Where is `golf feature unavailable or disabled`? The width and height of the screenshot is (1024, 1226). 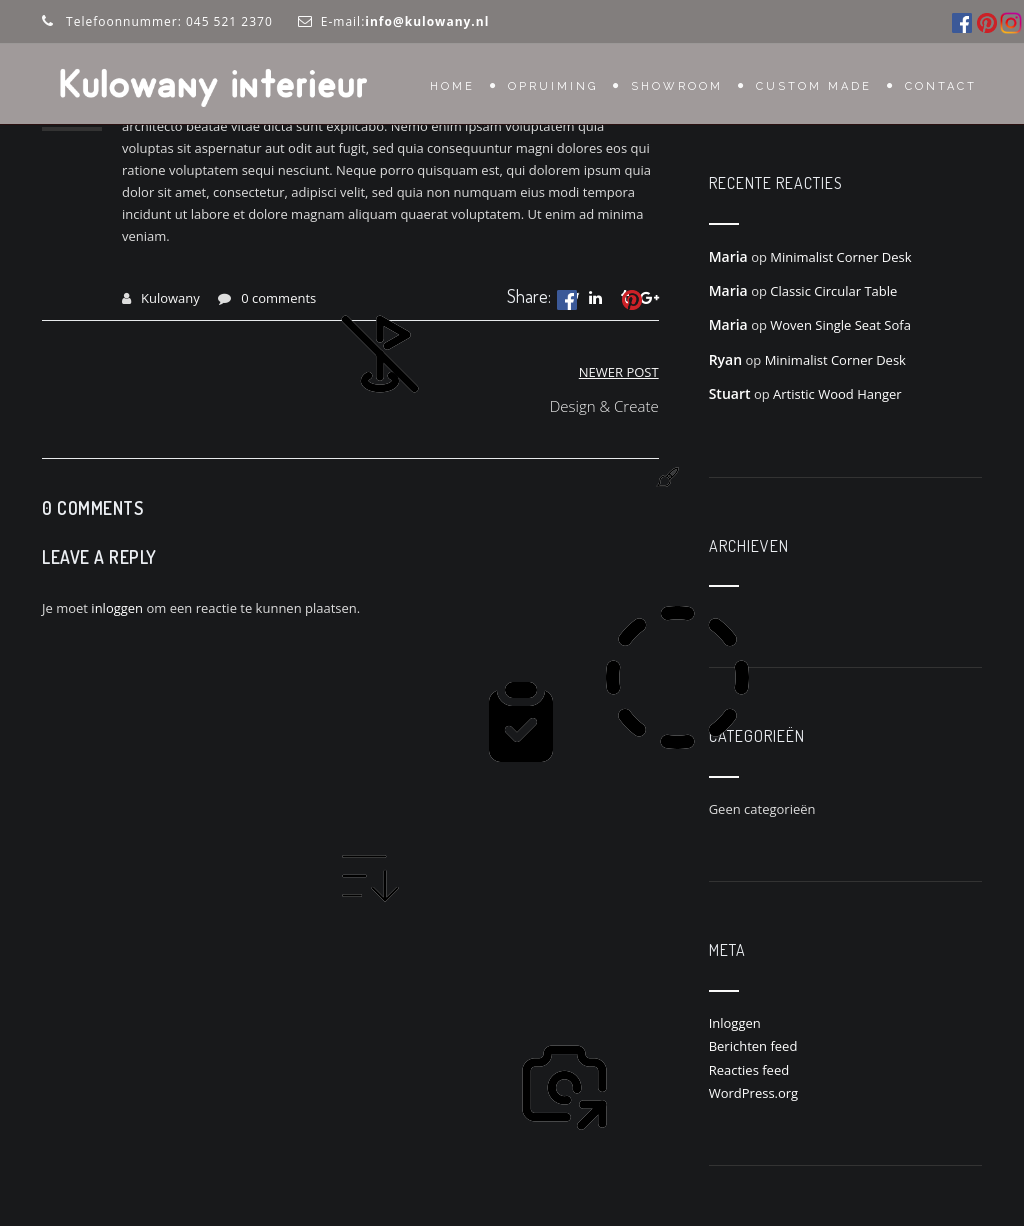 golf feature unavailable or disabled is located at coordinates (380, 354).